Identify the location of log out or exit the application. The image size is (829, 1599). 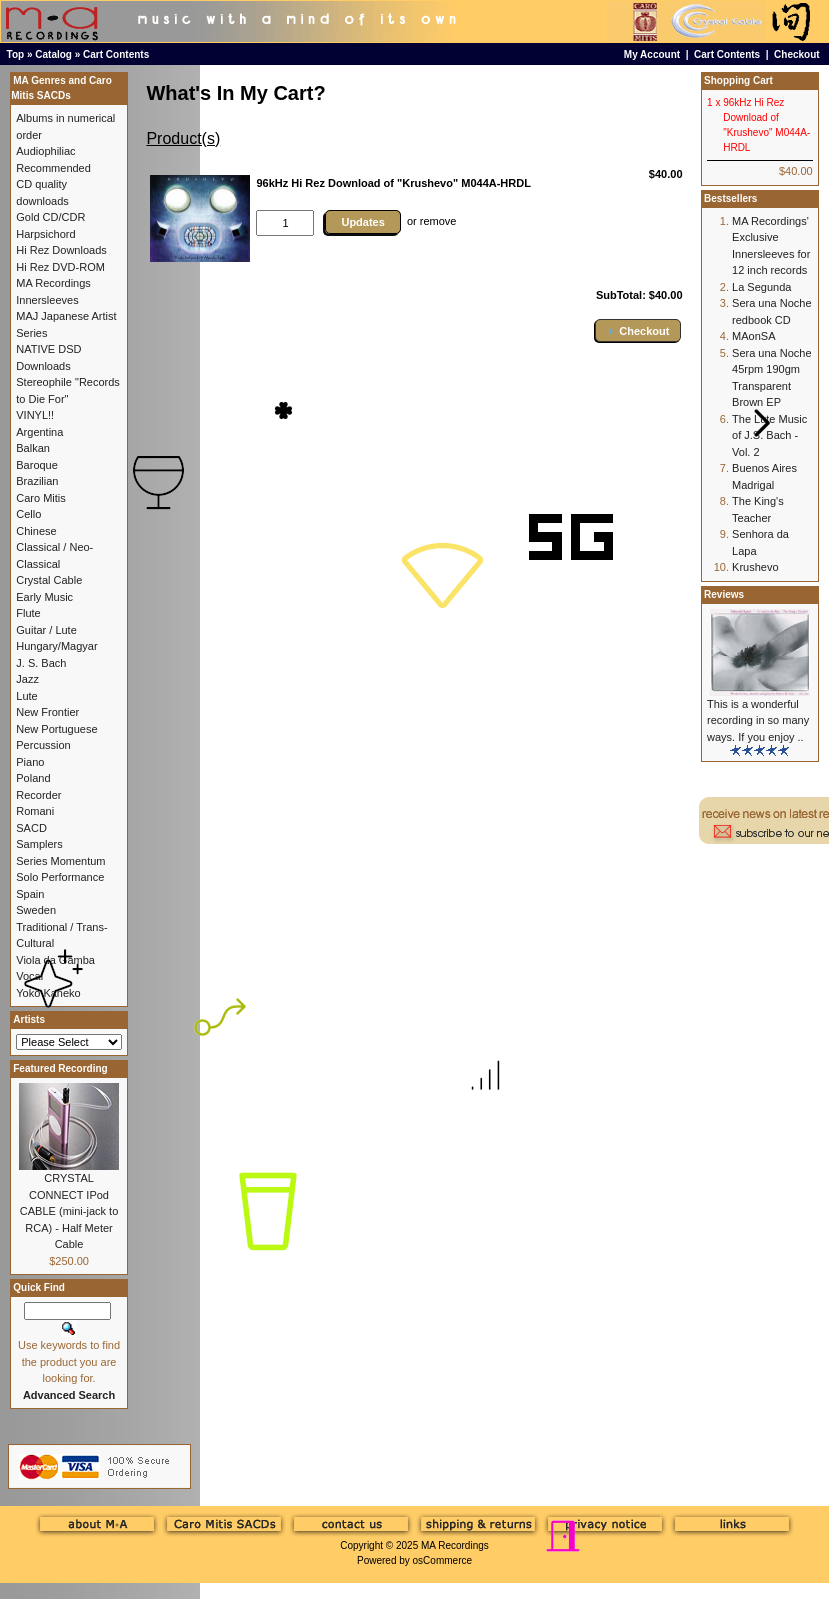
(563, 1536).